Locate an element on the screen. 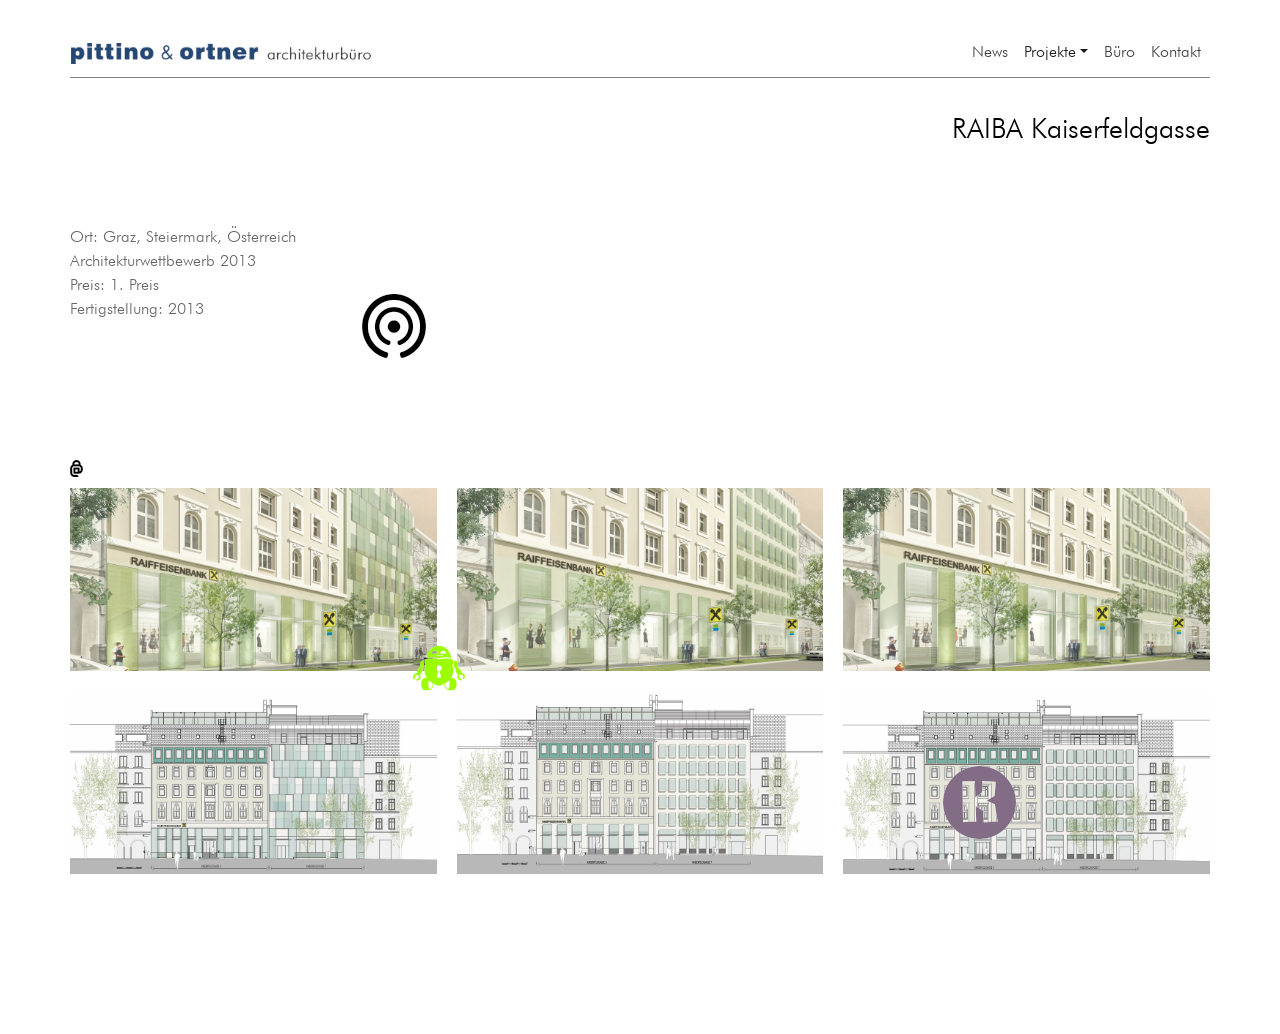 Image resolution: width=1280 pixels, height=1034 pixels. tqdm python progress bar library logo is located at coordinates (394, 326).